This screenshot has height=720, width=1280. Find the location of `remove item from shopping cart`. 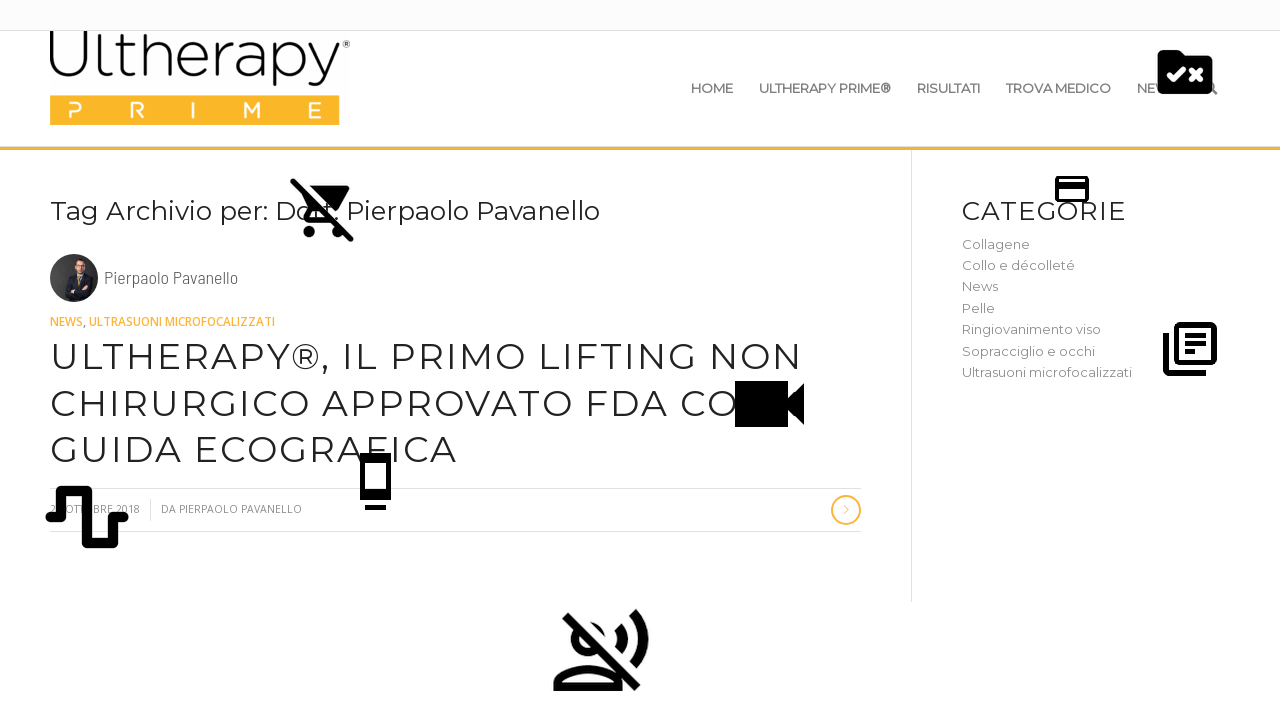

remove item from shopping cart is located at coordinates (323, 208).